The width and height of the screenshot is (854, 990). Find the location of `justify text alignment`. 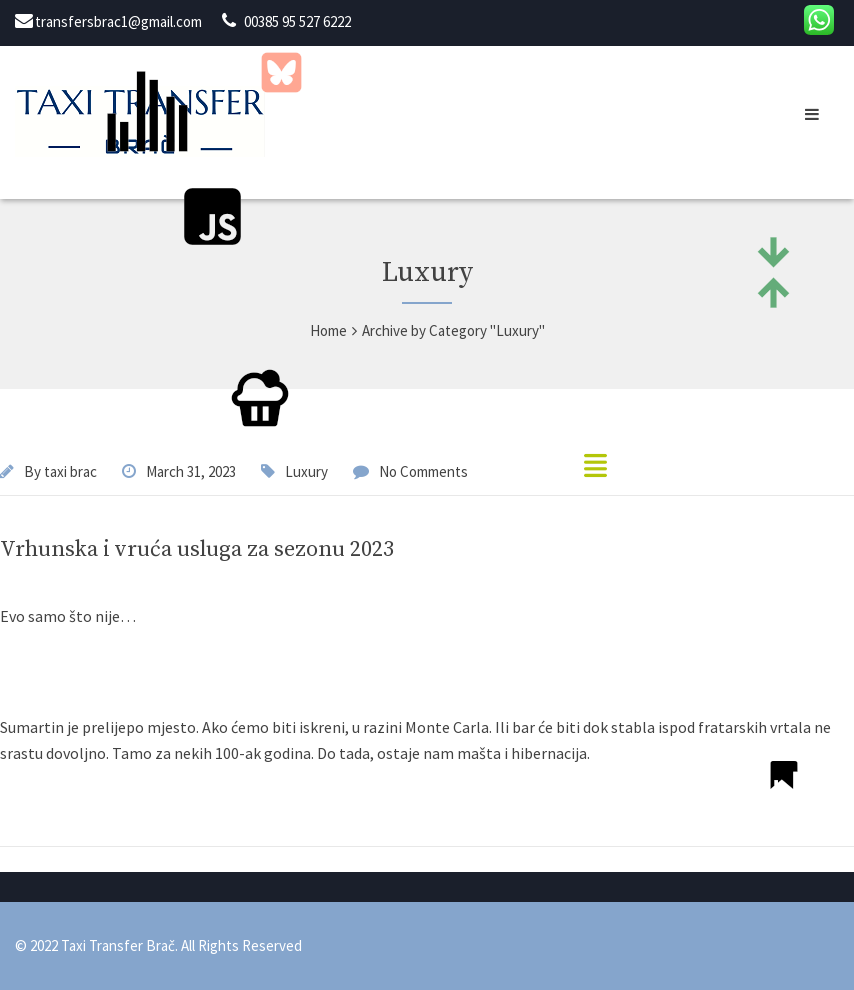

justify text alignment is located at coordinates (595, 465).